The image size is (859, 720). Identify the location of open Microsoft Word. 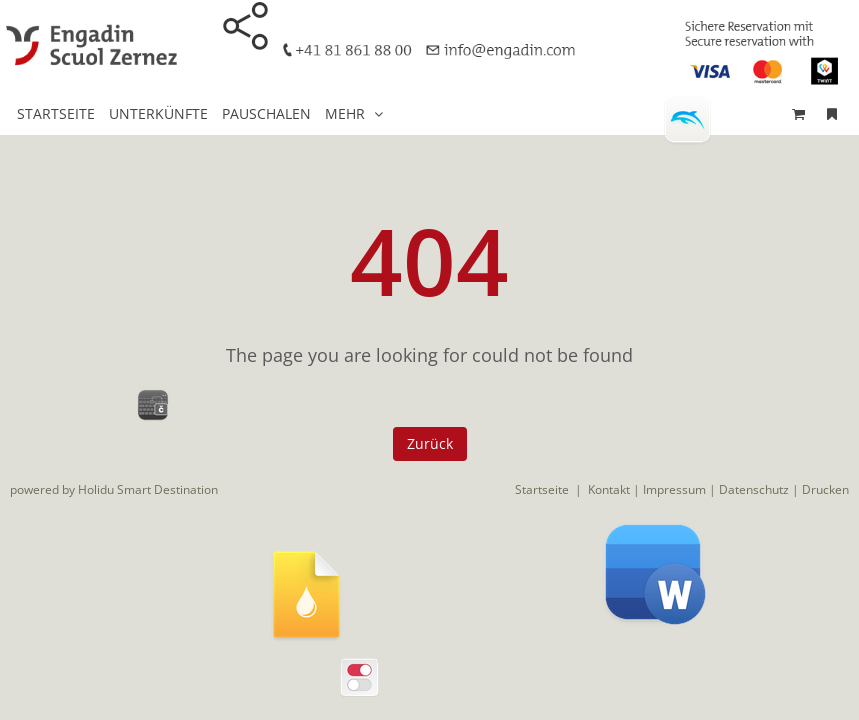
(653, 572).